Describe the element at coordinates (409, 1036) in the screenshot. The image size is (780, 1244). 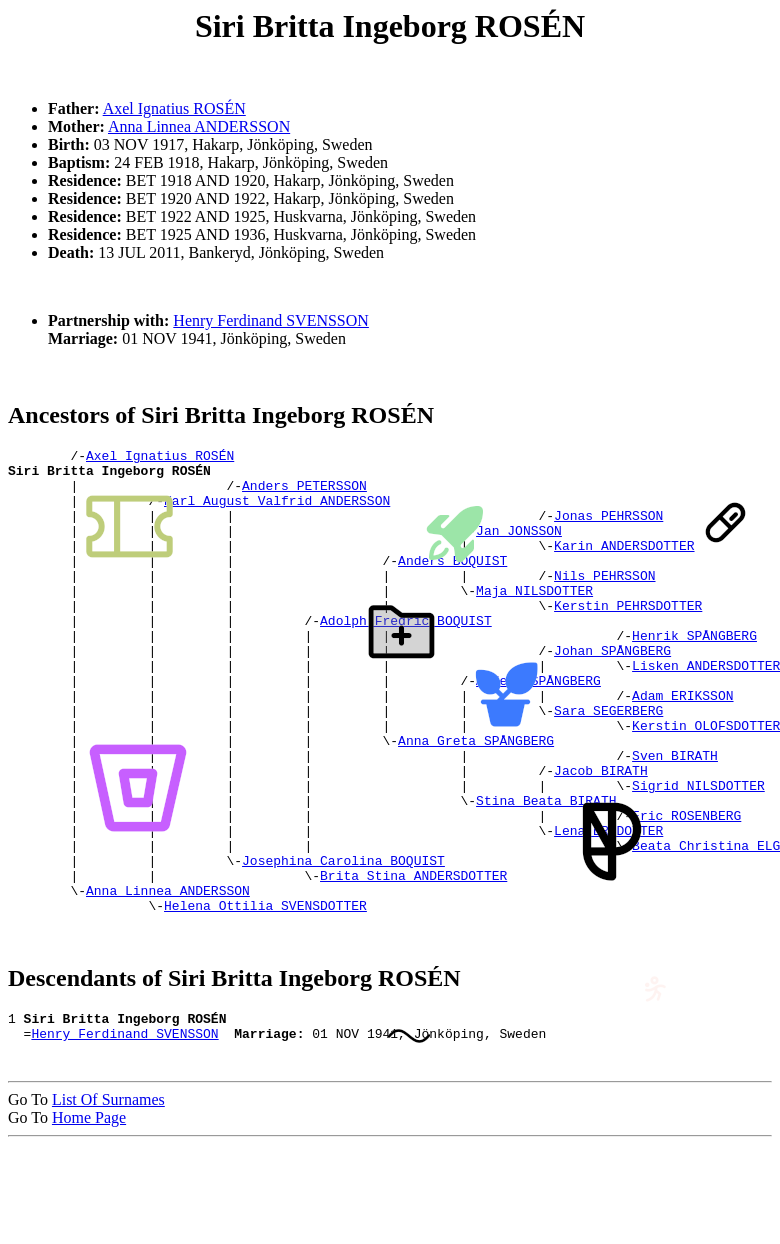
I see `indicates an approximate or estimated value` at that location.